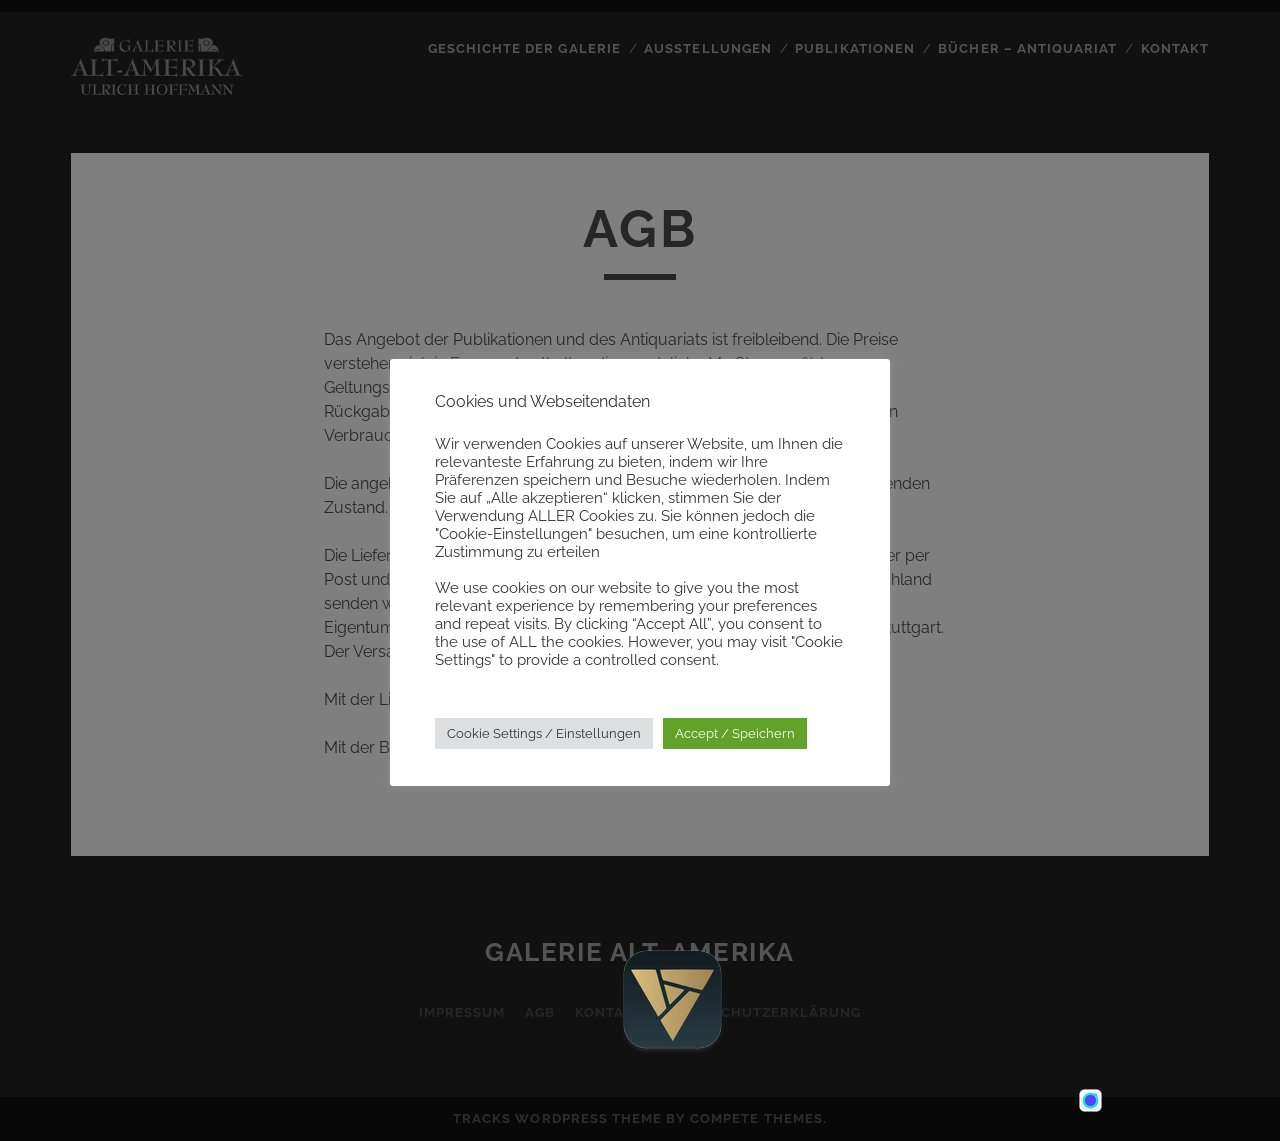 Image resolution: width=1280 pixels, height=1141 pixels. What do you see at coordinates (1090, 1100) in the screenshot?
I see `open mercury browser app` at bounding box center [1090, 1100].